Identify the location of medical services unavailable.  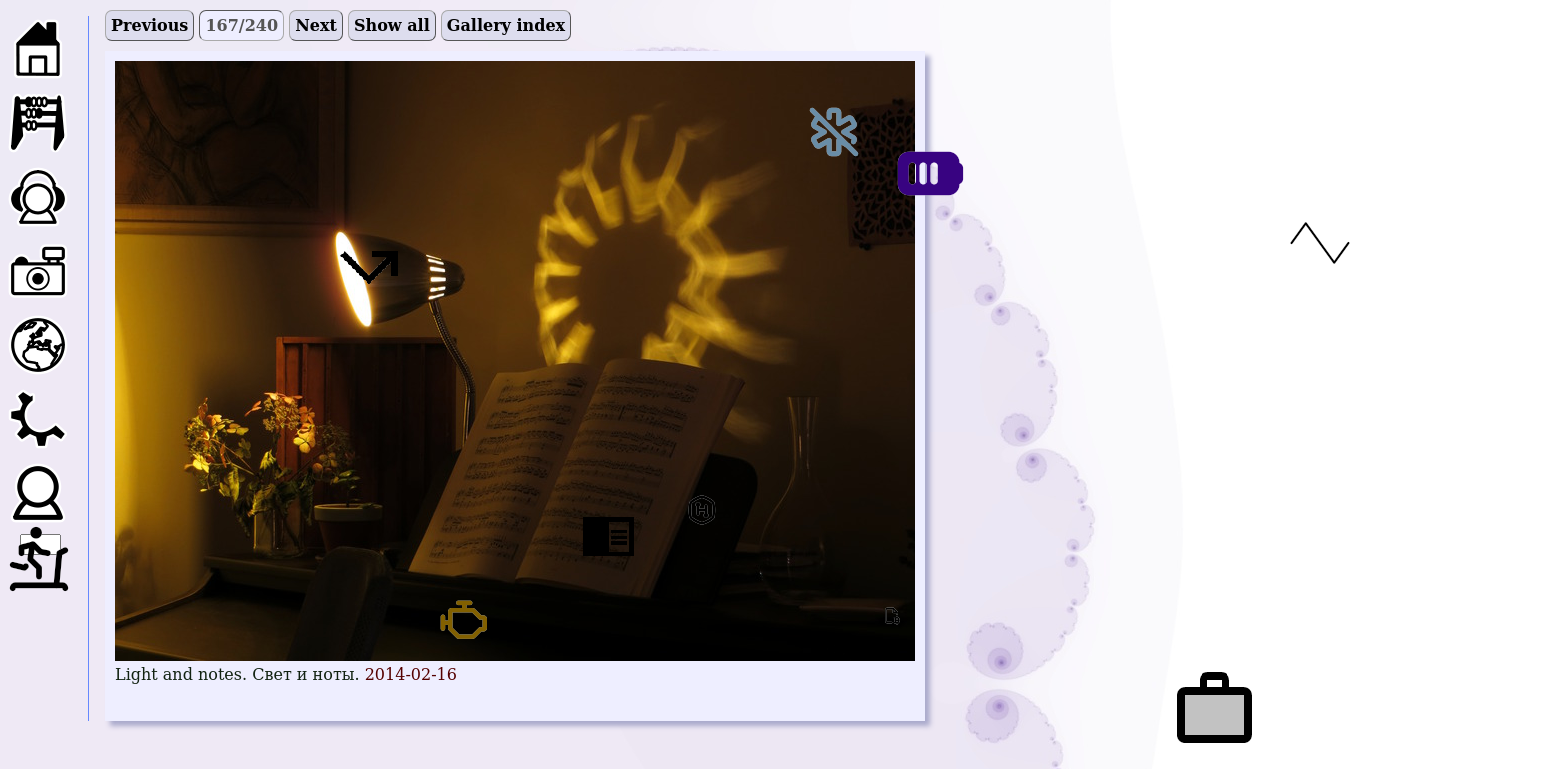
(834, 132).